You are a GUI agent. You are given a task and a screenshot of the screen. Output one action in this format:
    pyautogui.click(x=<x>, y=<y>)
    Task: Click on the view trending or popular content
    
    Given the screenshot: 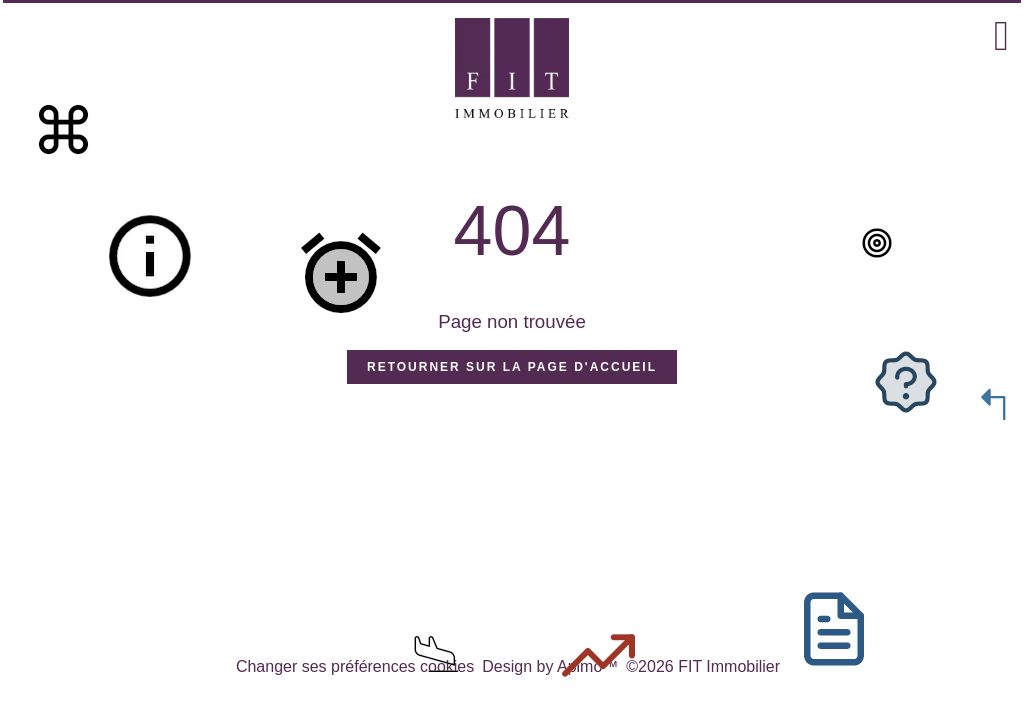 What is the action you would take?
    pyautogui.click(x=598, y=655)
    